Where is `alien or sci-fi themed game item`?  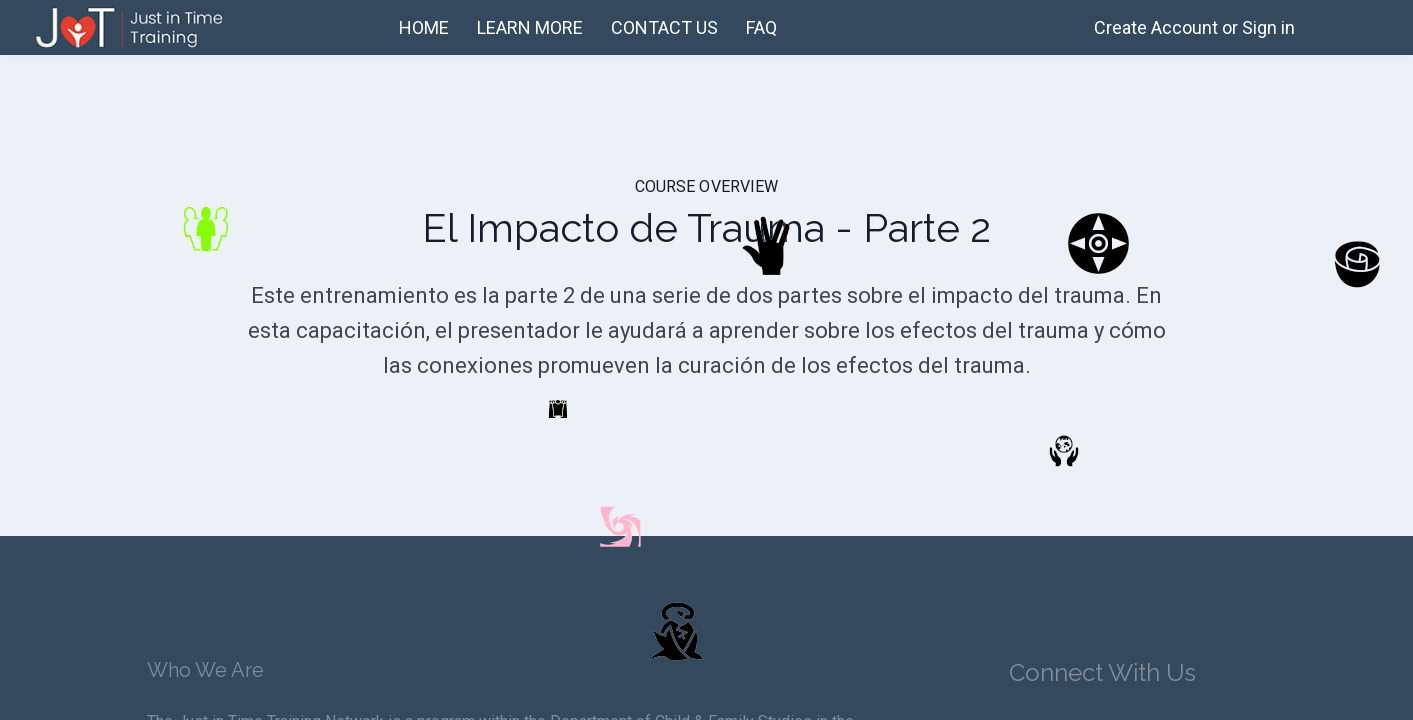
alien or sci-fi themed game item is located at coordinates (675, 631).